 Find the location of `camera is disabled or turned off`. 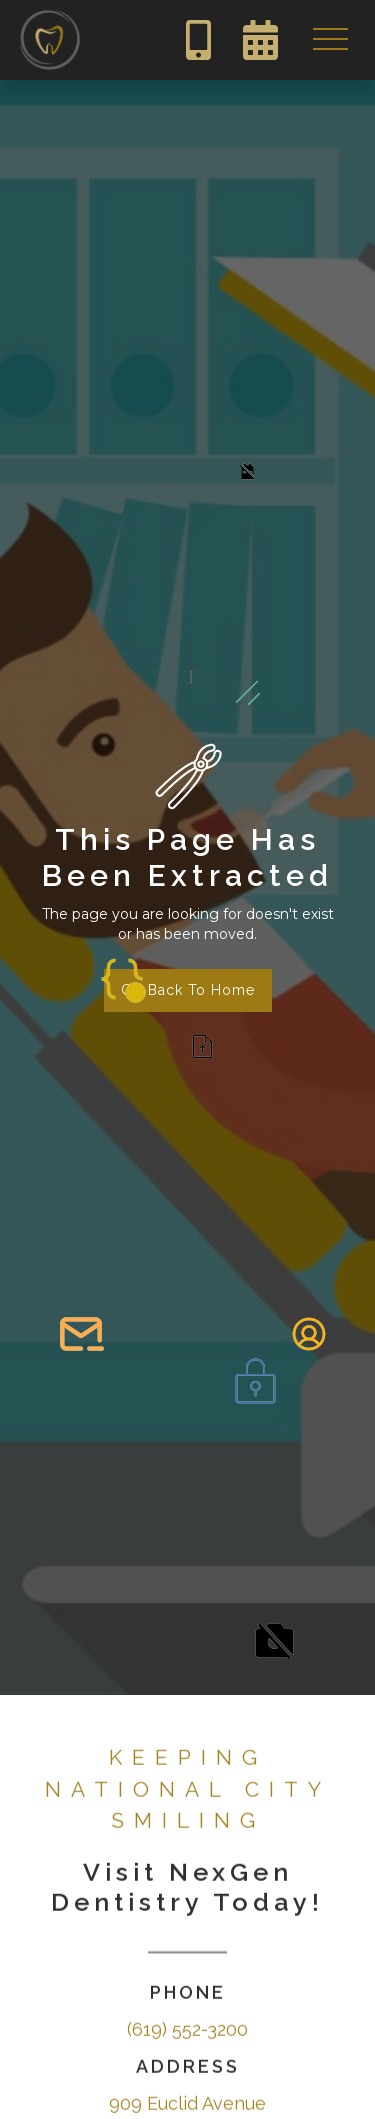

camera is disabled or turned off is located at coordinates (274, 1641).